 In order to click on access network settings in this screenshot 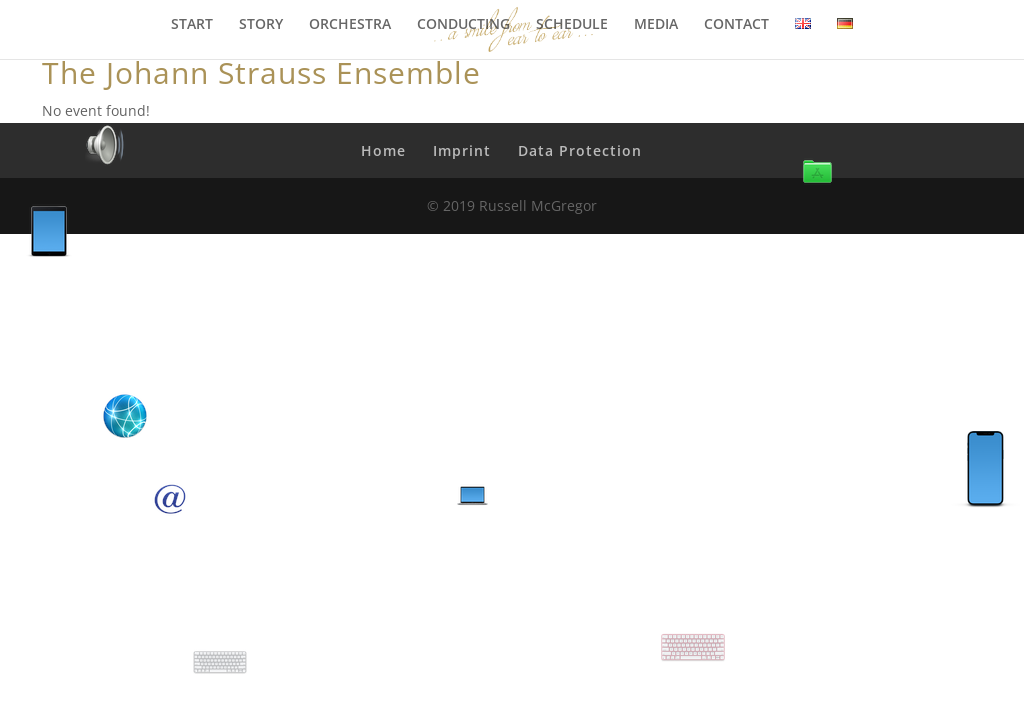, I will do `click(125, 416)`.